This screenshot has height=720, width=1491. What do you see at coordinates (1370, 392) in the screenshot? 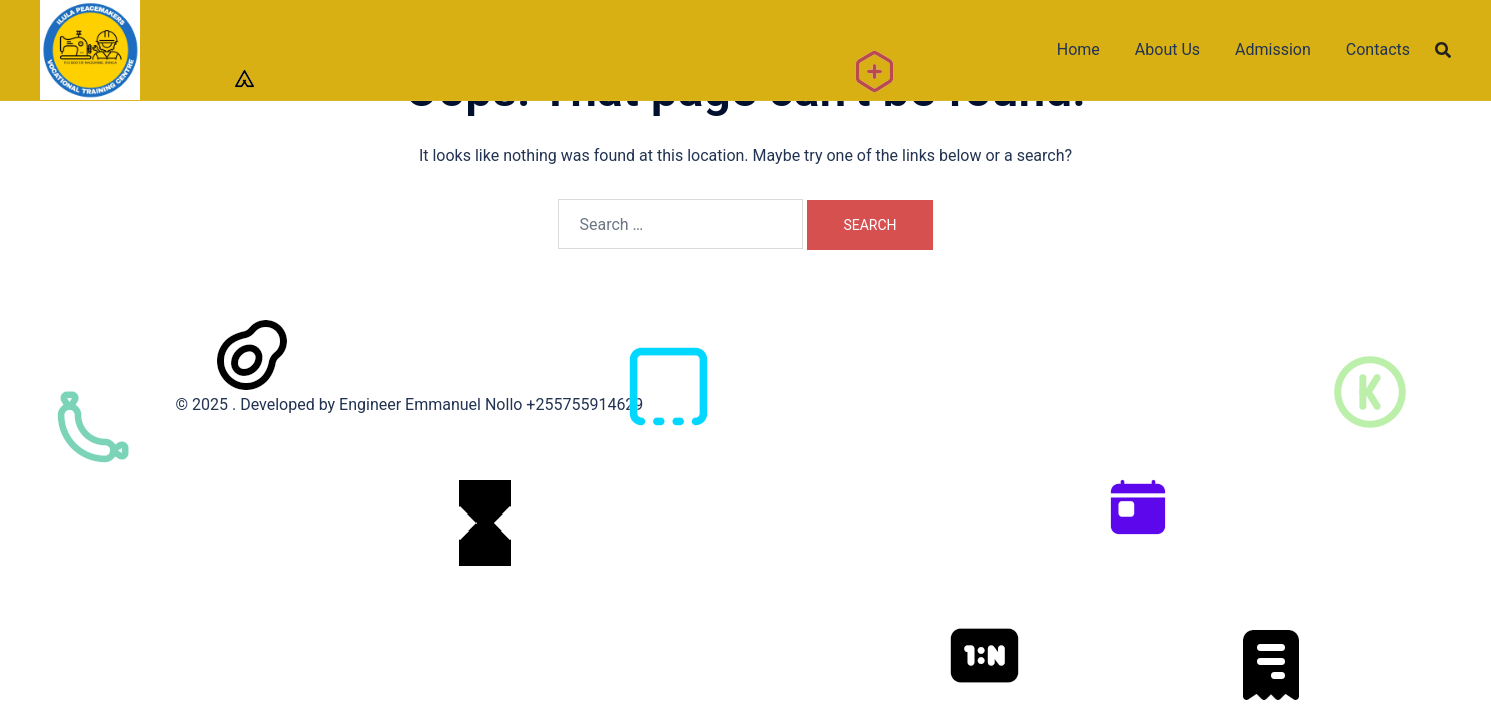
I see `indicates items starting with the letter K` at bounding box center [1370, 392].